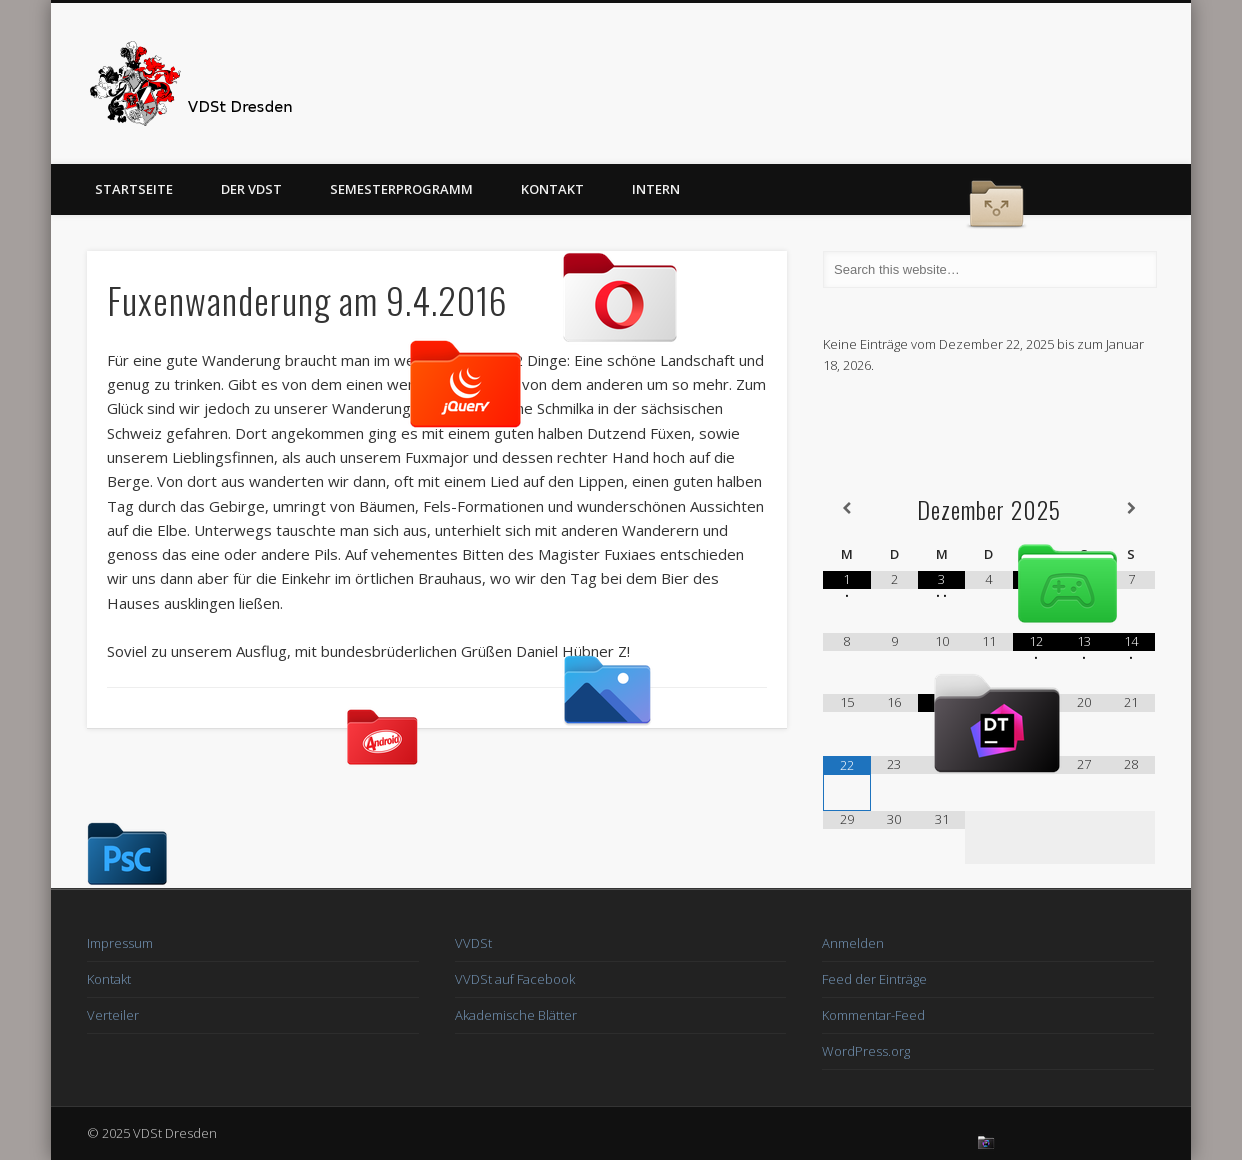 This screenshot has height=1160, width=1242. What do you see at coordinates (607, 692) in the screenshot?
I see `open pictures folder` at bounding box center [607, 692].